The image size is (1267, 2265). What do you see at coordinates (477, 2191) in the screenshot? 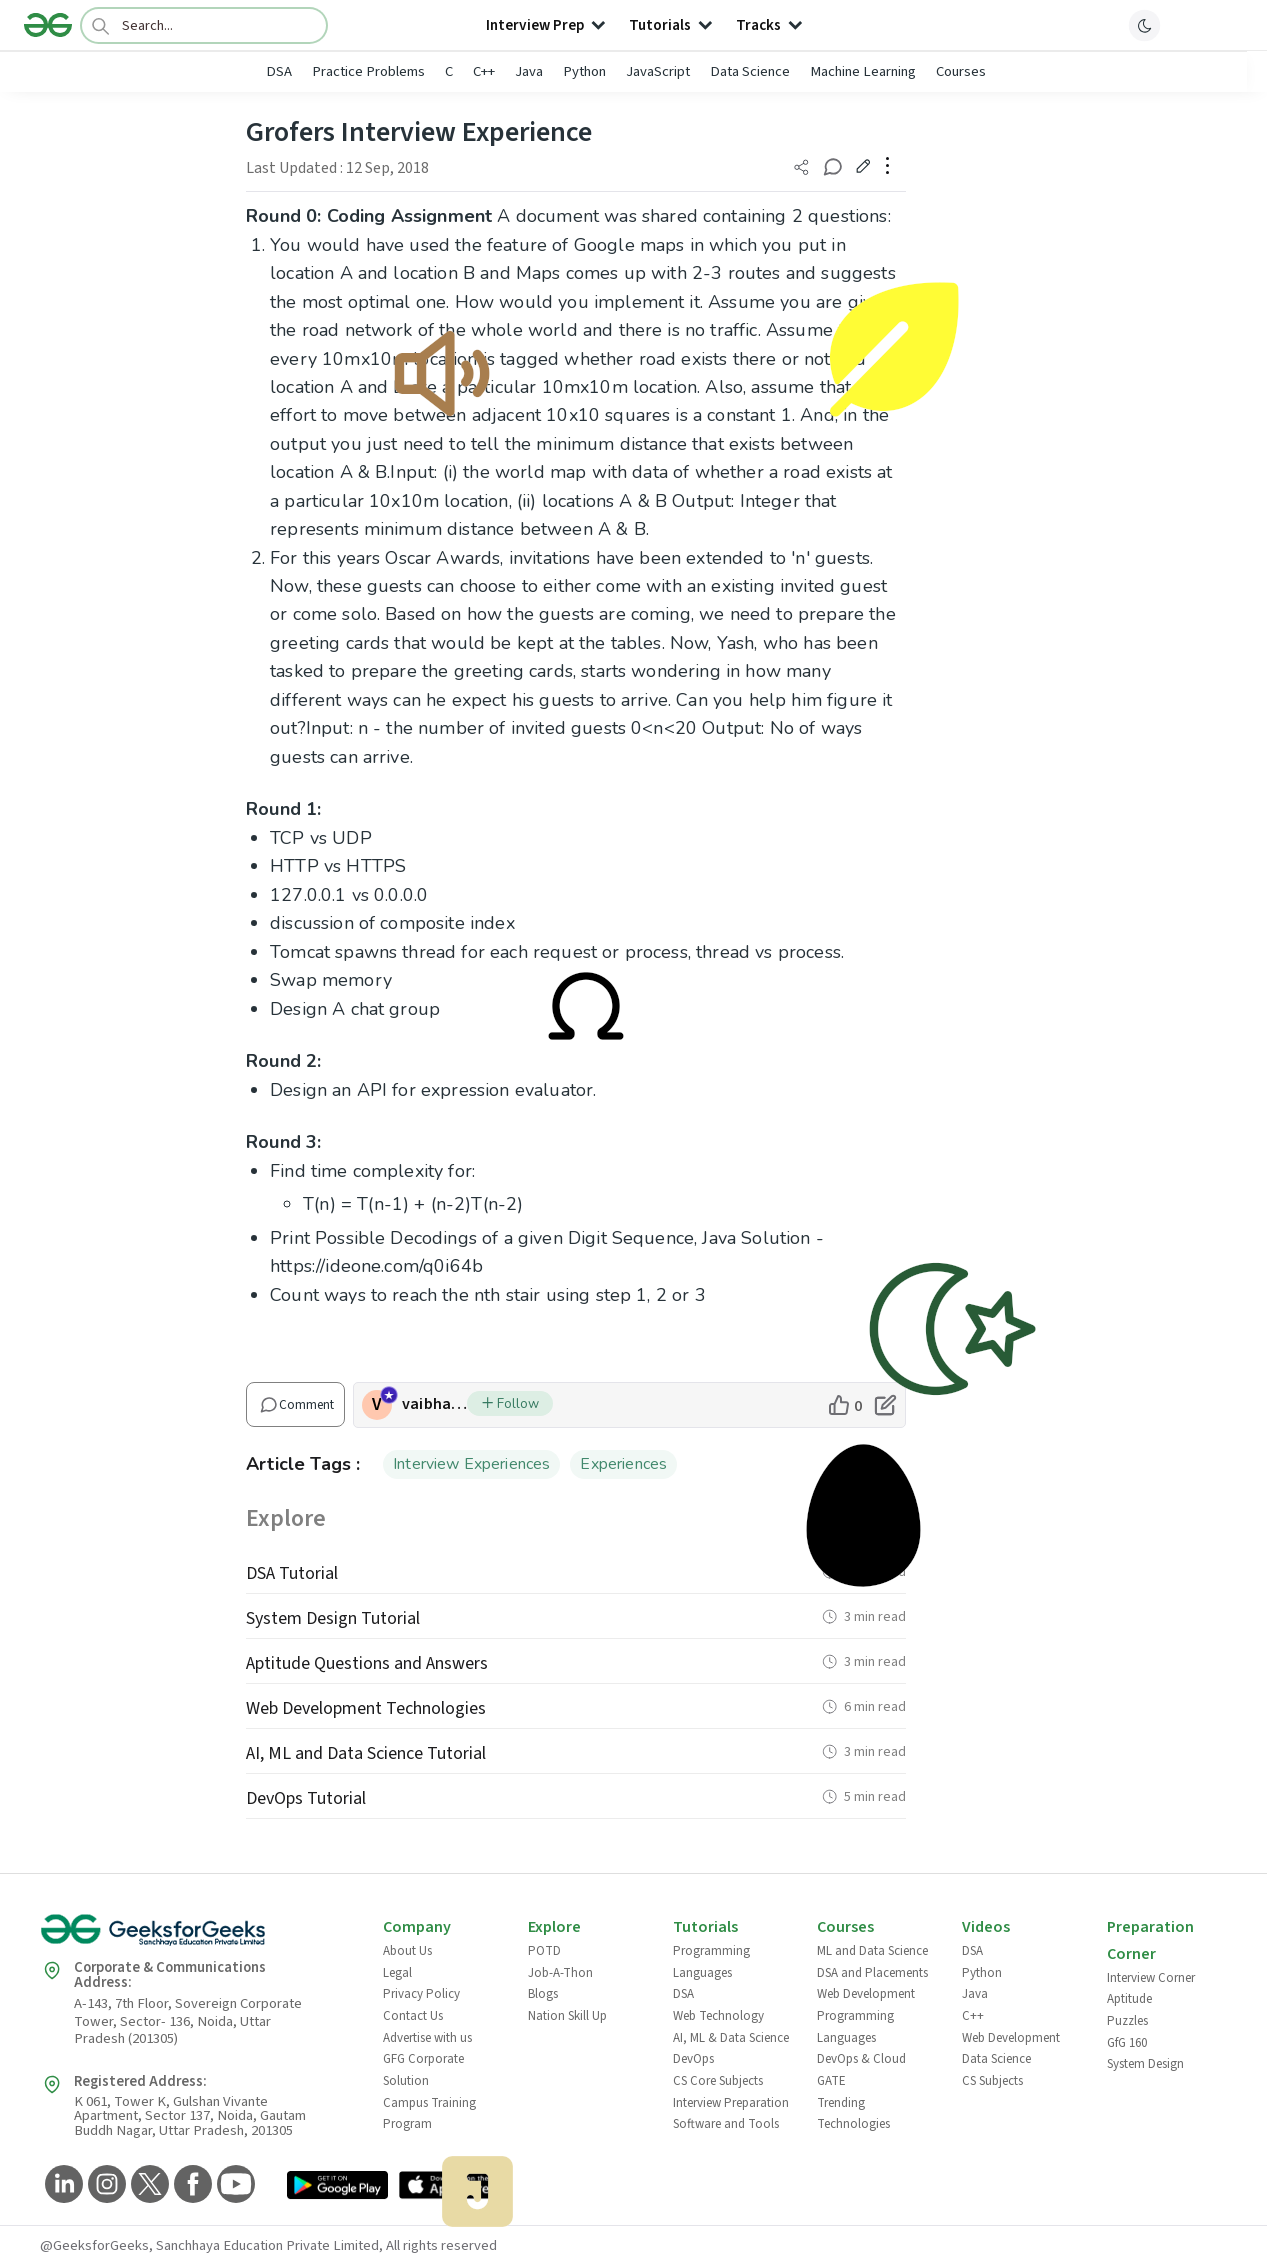
I see `indicates items or sections starting with the letter J` at bounding box center [477, 2191].